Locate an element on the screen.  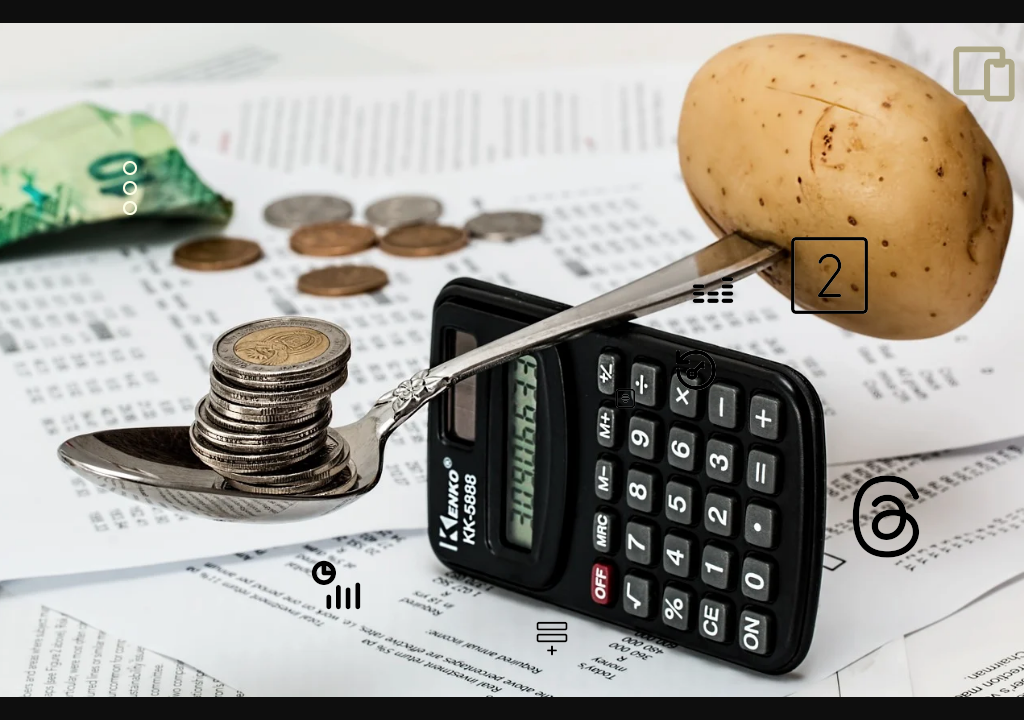
manage connected devices is located at coordinates (984, 74).